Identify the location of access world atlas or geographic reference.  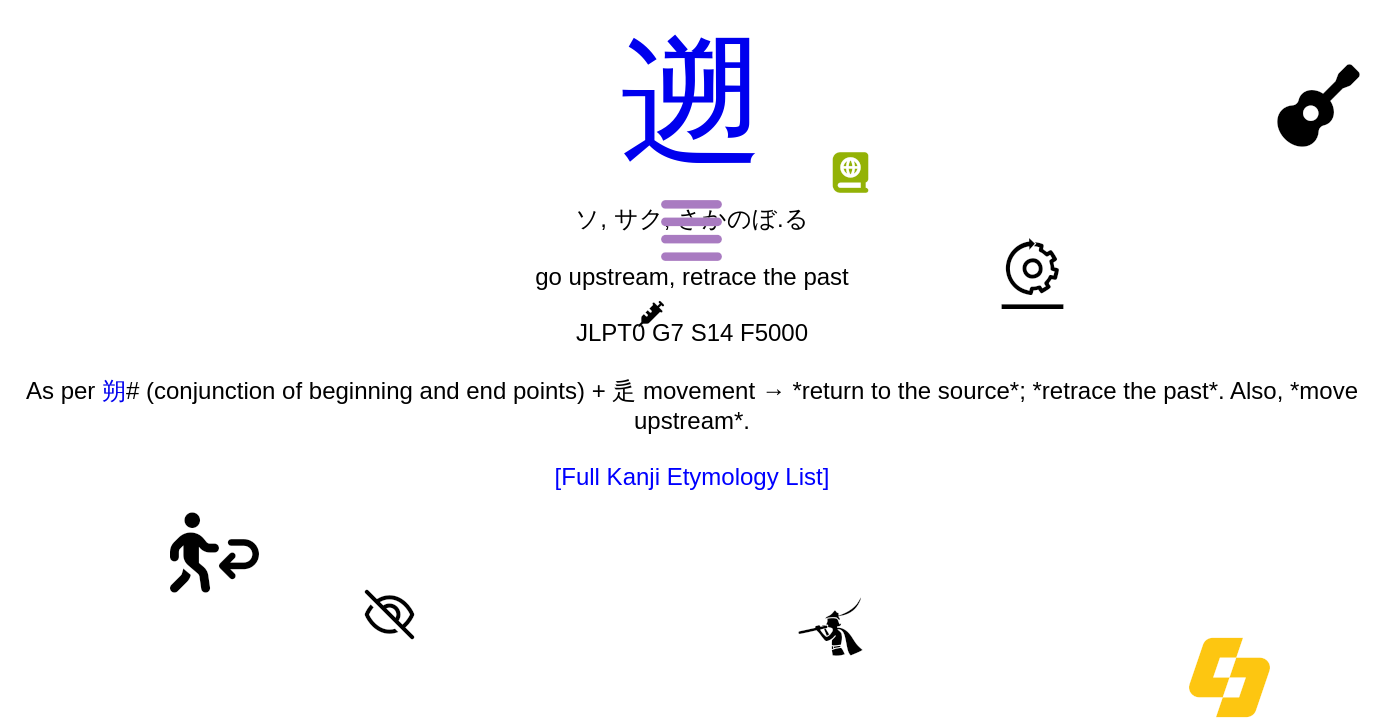
(850, 172).